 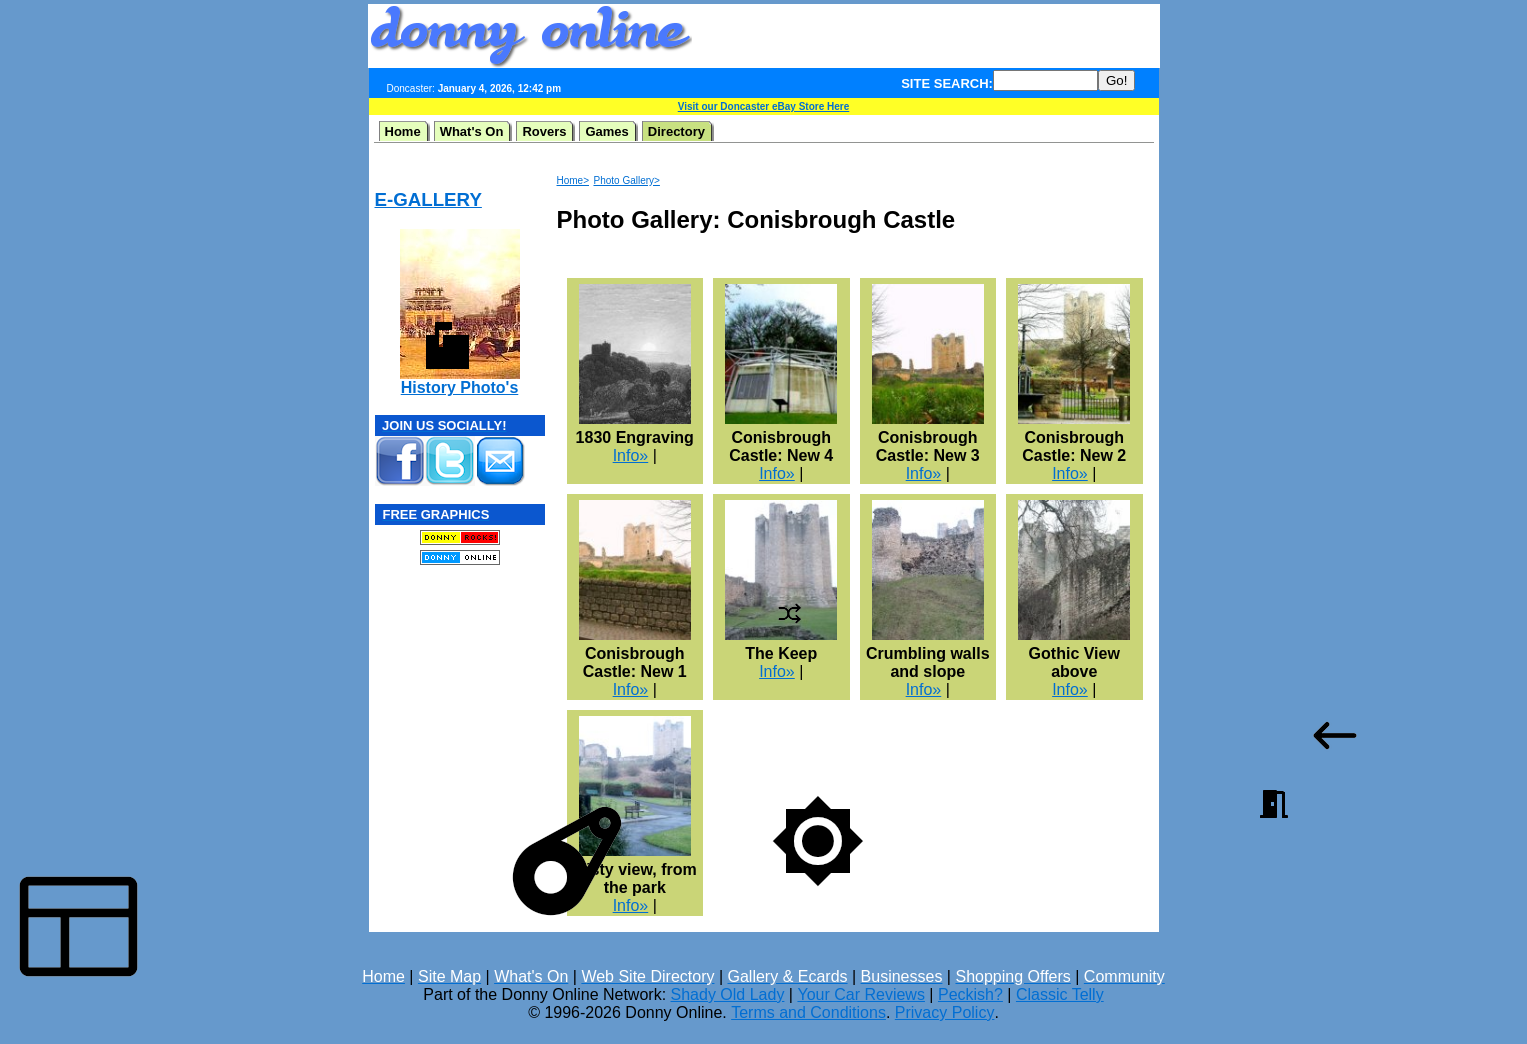 What do you see at coordinates (1334, 735) in the screenshot?
I see `go back to previous screen` at bounding box center [1334, 735].